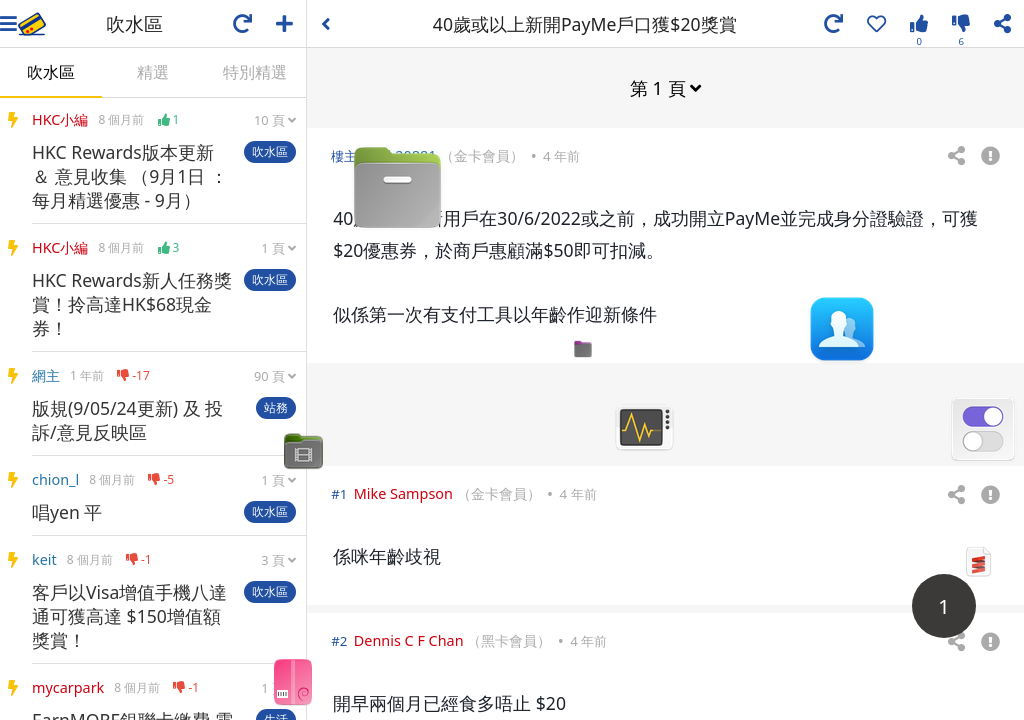 The height and width of the screenshot is (720, 1024). I want to click on open folder to view contents, so click(583, 349).